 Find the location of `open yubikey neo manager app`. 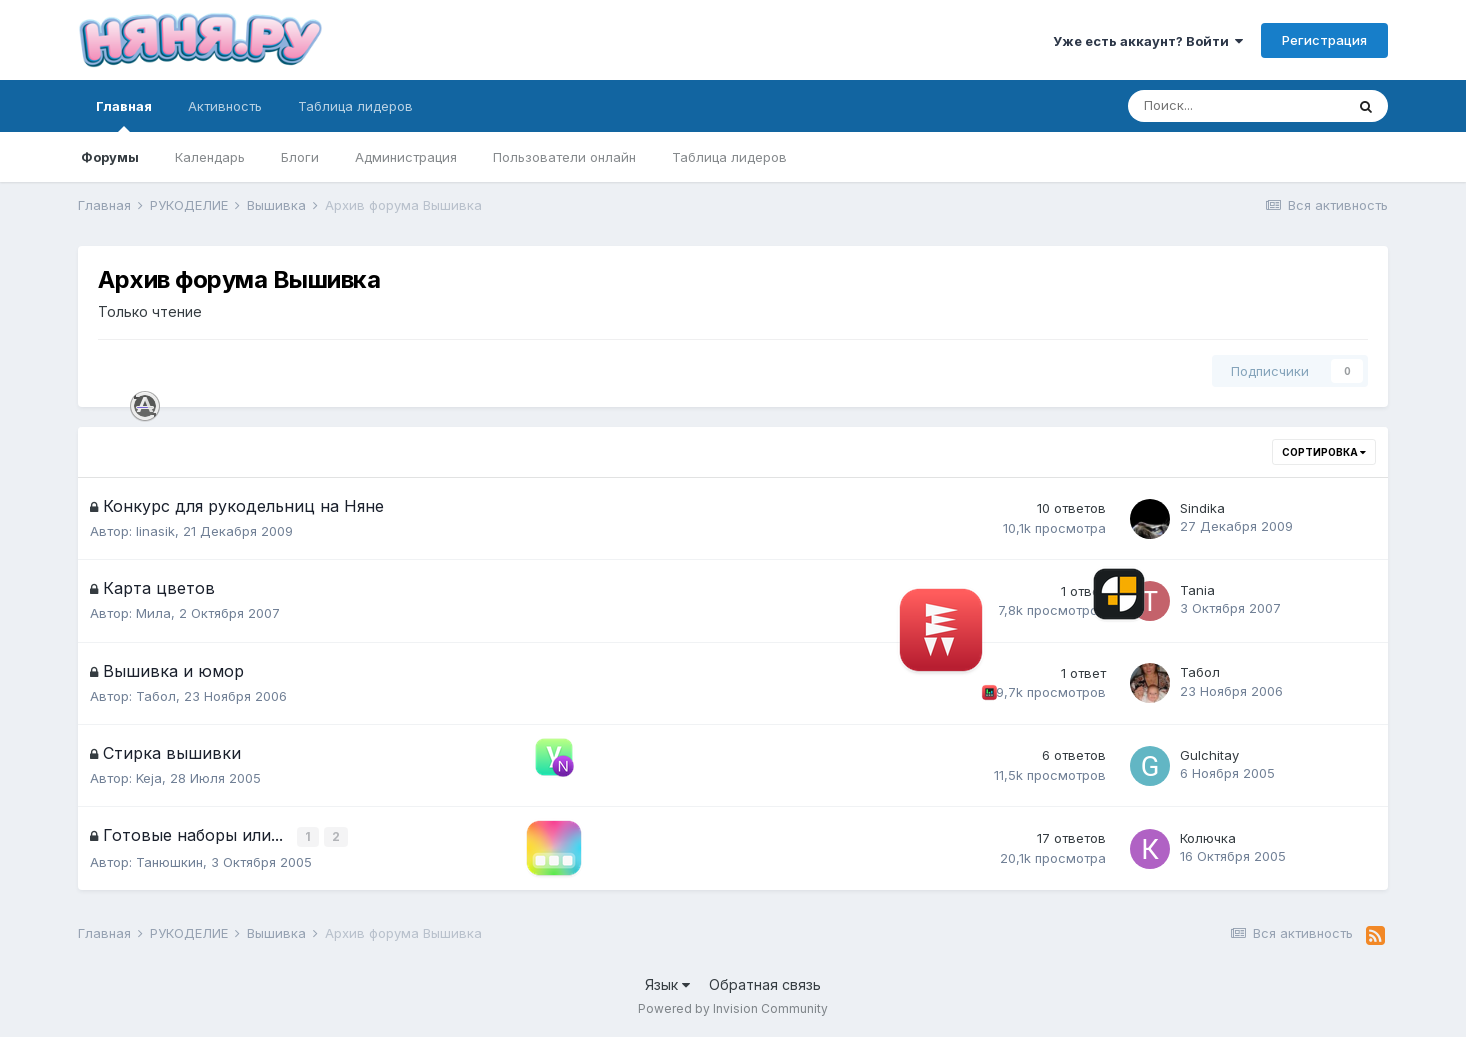

open yubikey neo manager app is located at coordinates (554, 757).